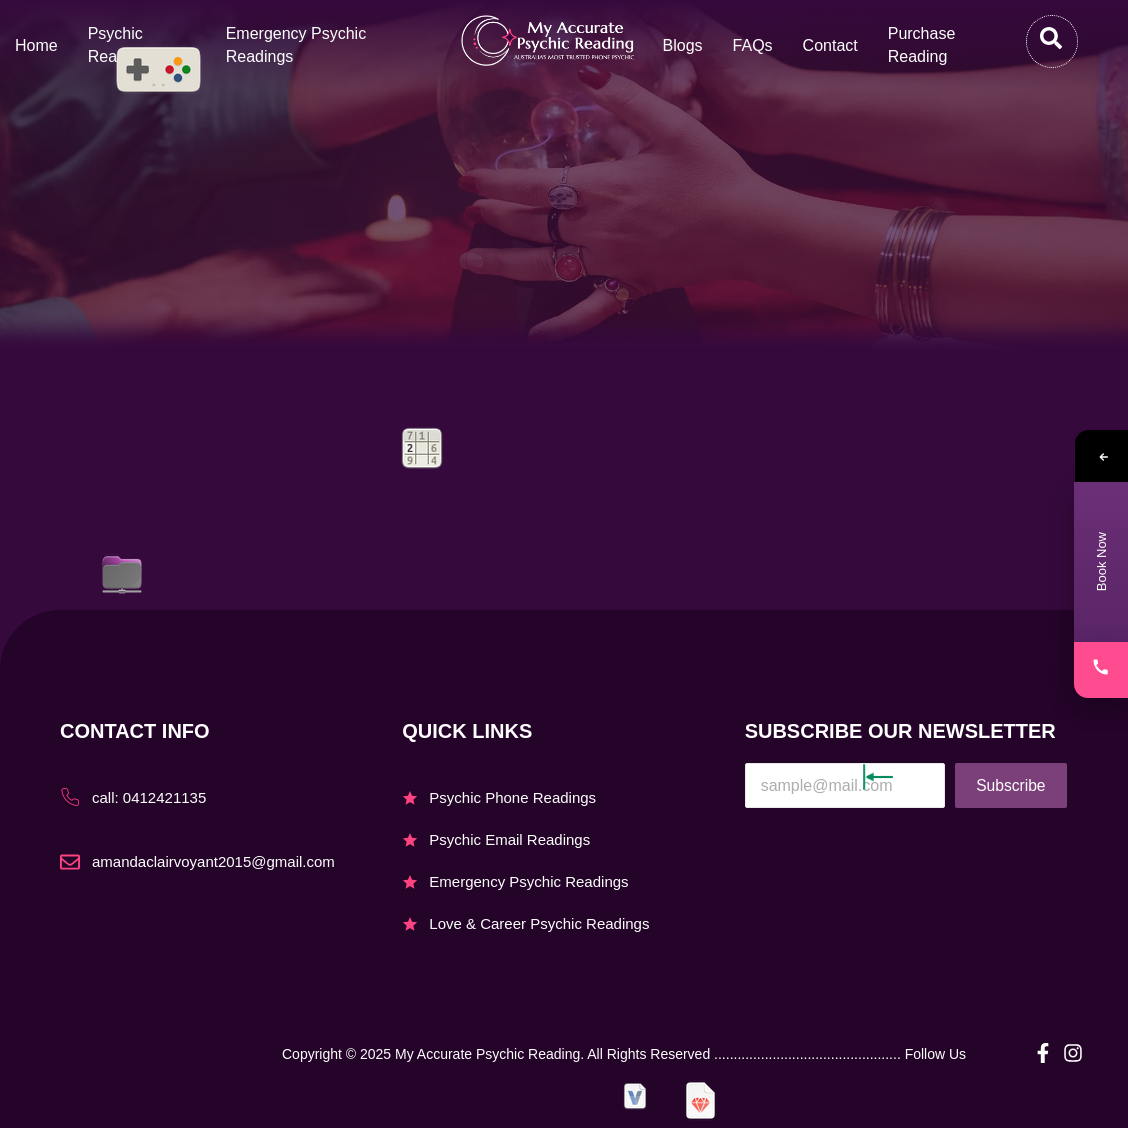  What do you see at coordinates (422, 448) in the screenshot?
I see `open sudoku puzzle game` at bounding box center [422, 448].